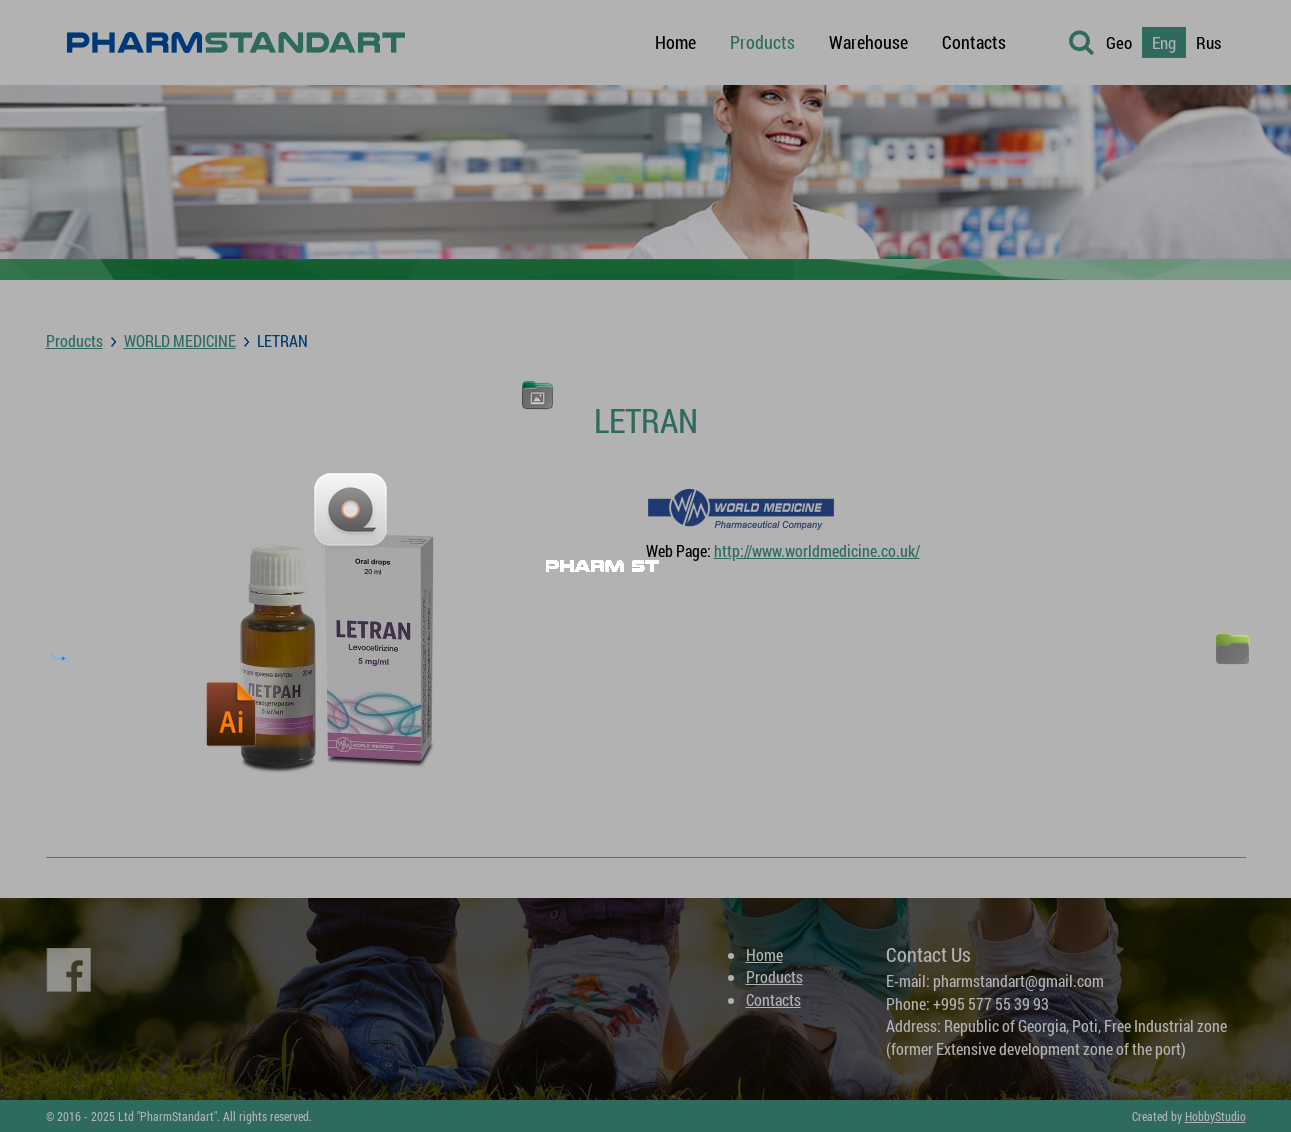 This screenshot has height=1132, width=1291. I want to click on open flatseal to manage flatpak permissions, so click(350, 509).